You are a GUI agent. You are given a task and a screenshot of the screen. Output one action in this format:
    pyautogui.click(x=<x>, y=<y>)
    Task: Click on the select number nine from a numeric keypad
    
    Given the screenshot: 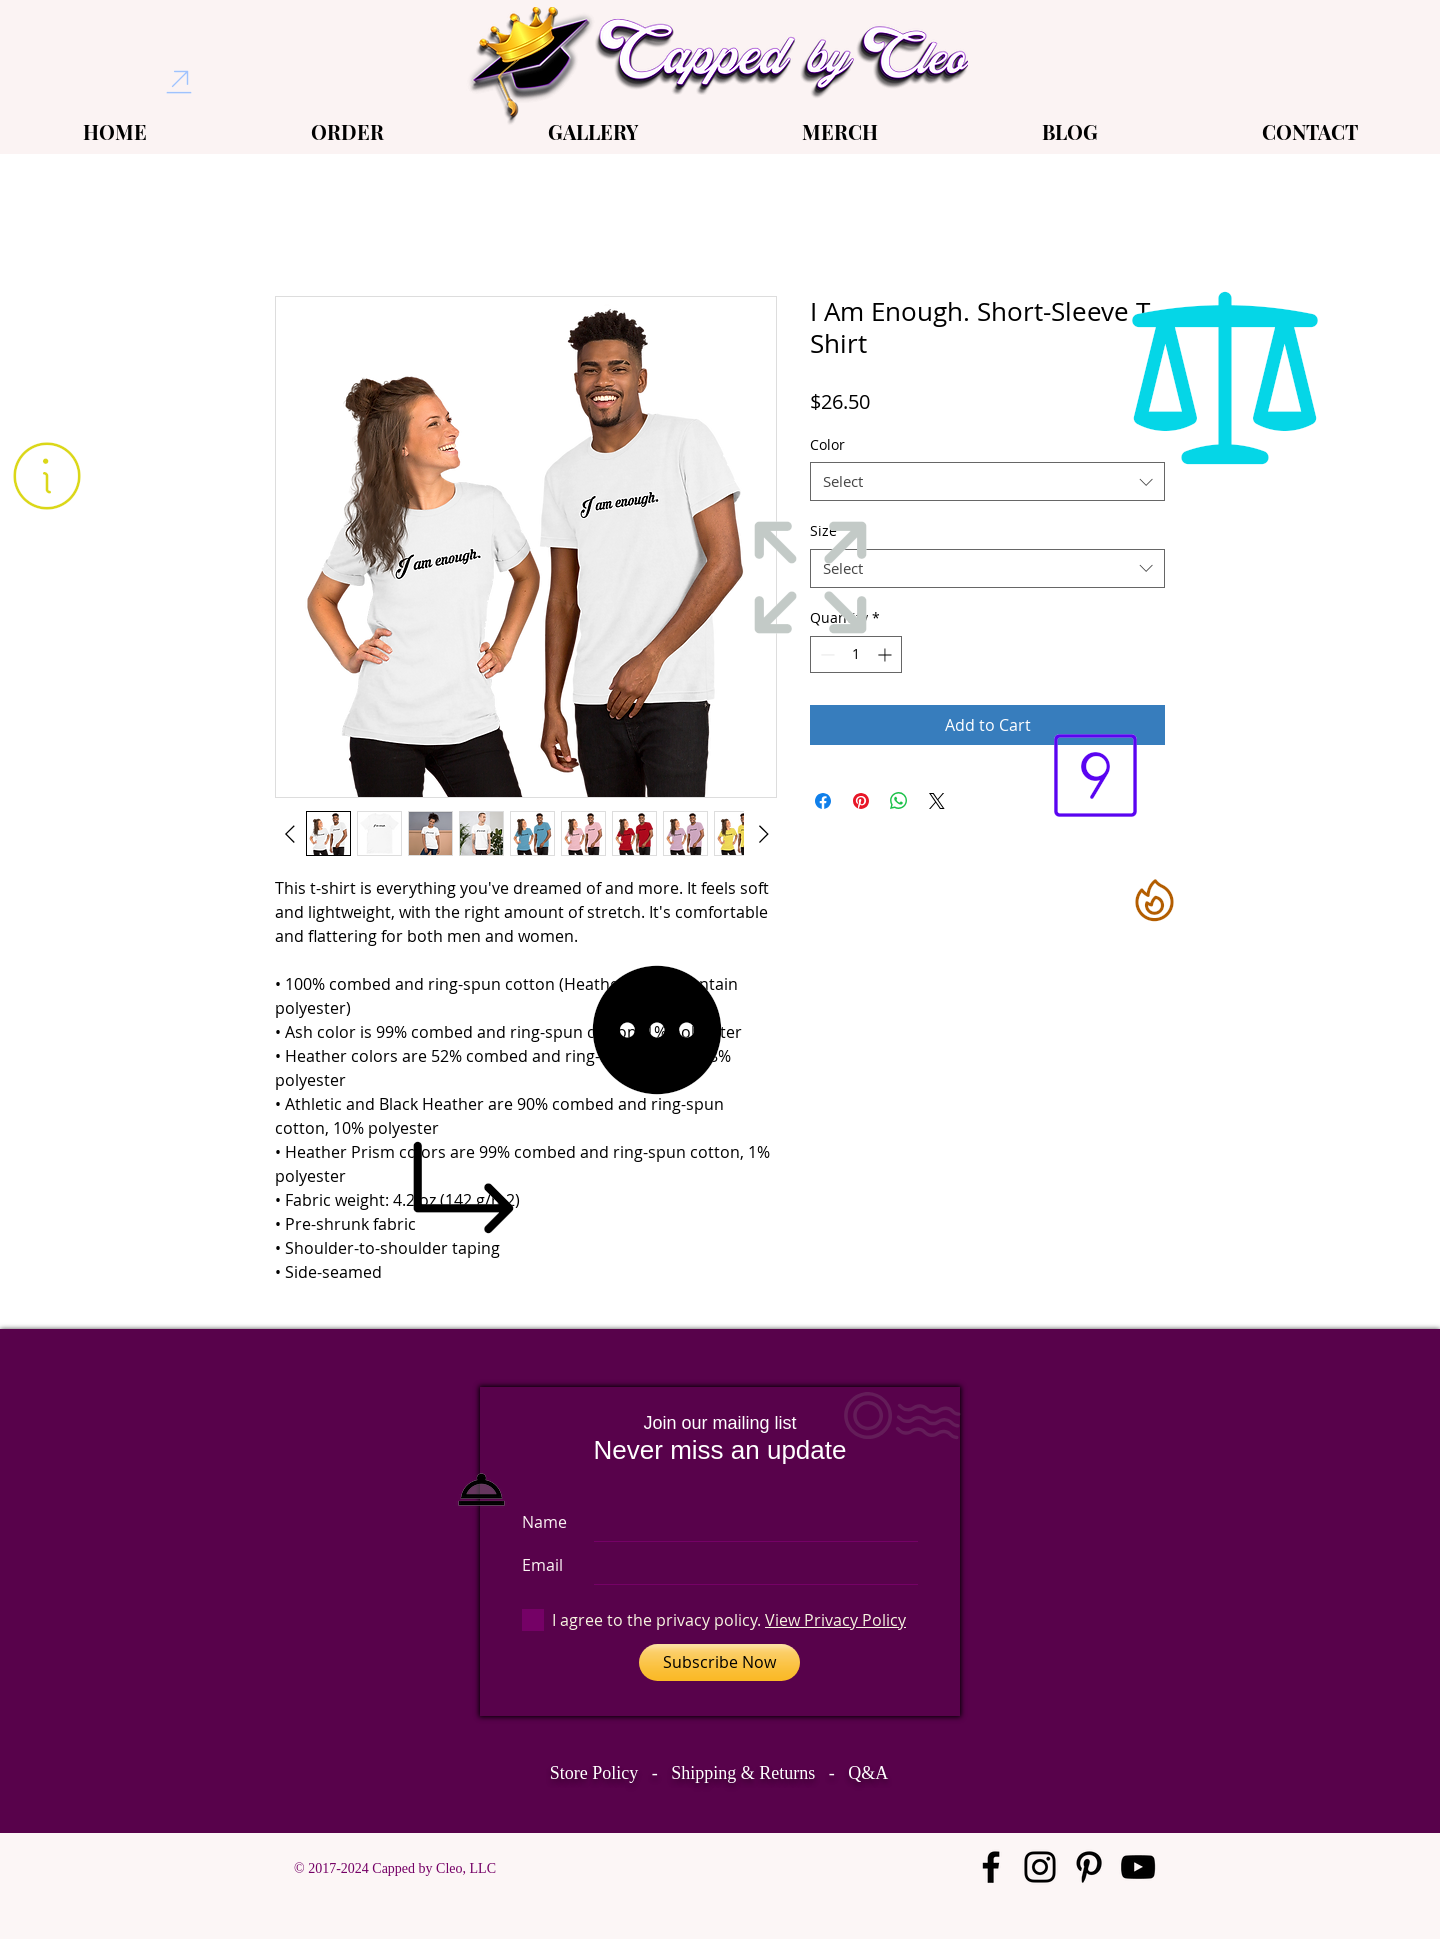 What is the action you would take?
    pyautogui.click(x=1095, y=775)
    